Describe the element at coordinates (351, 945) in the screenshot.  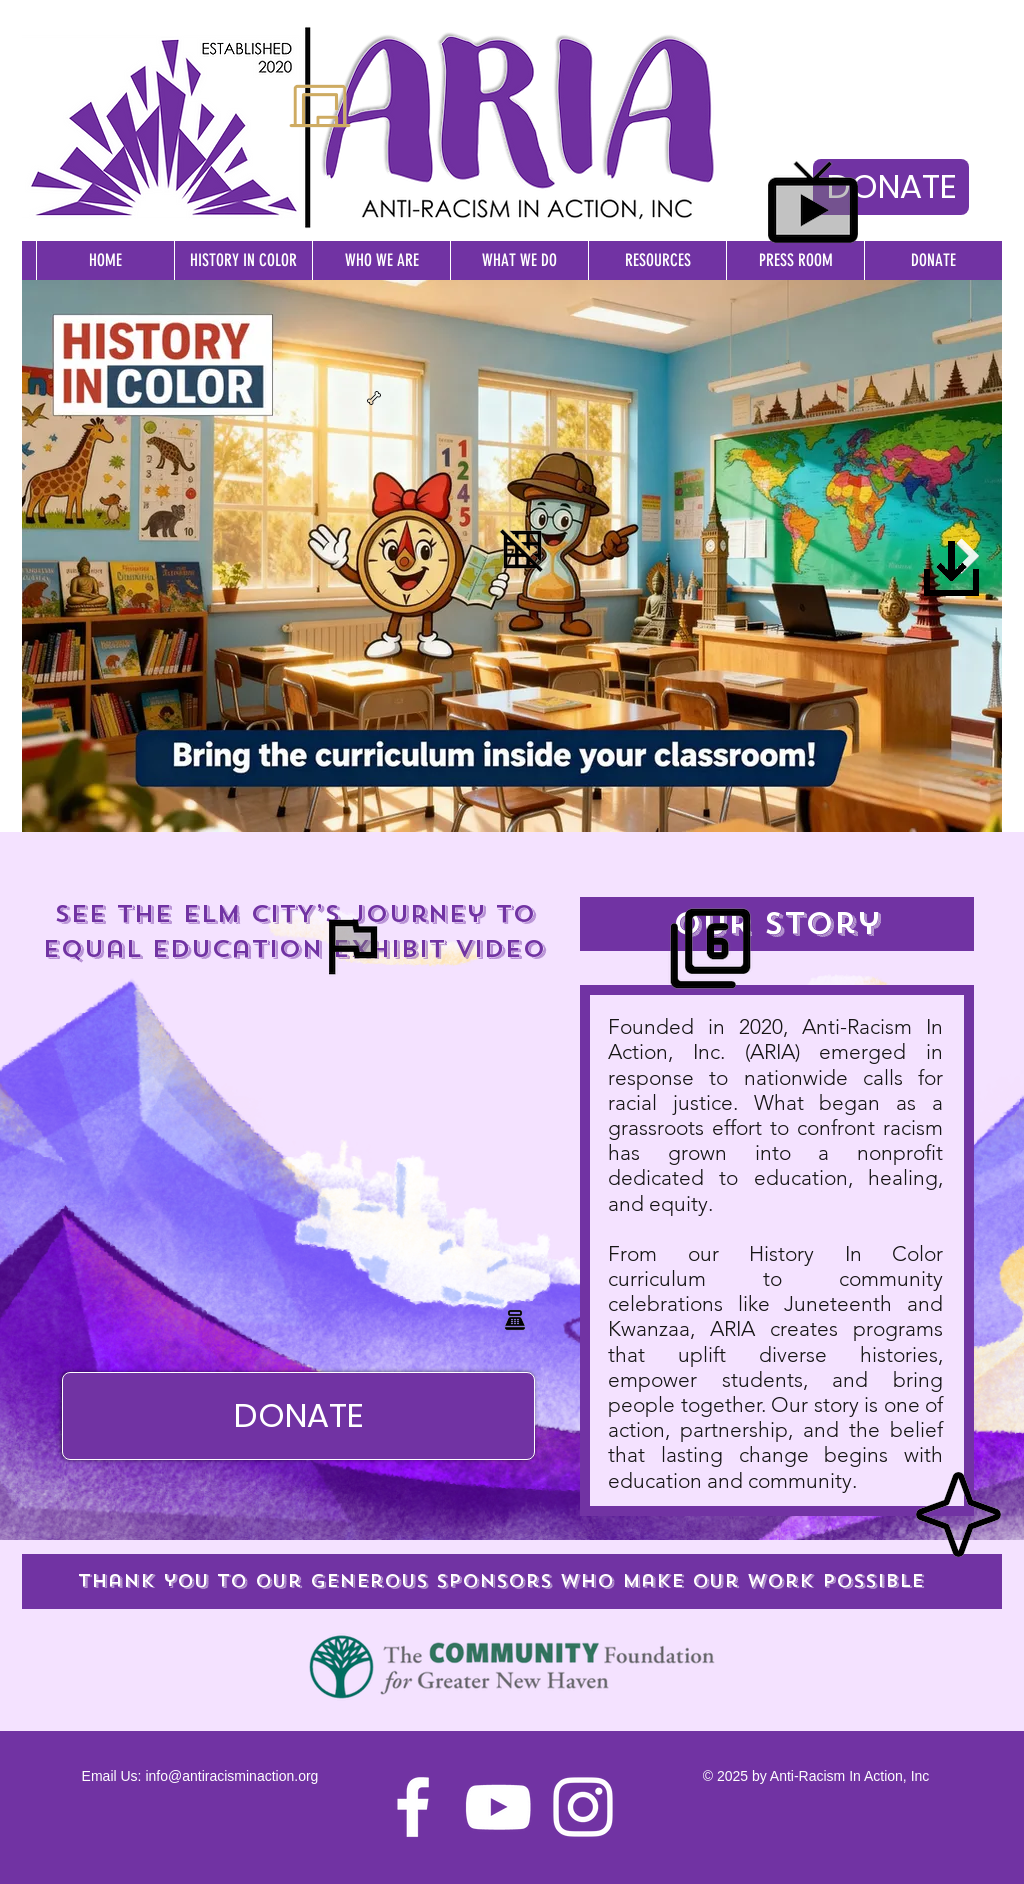
I see `flag or mark an item for follow-up` at that location.